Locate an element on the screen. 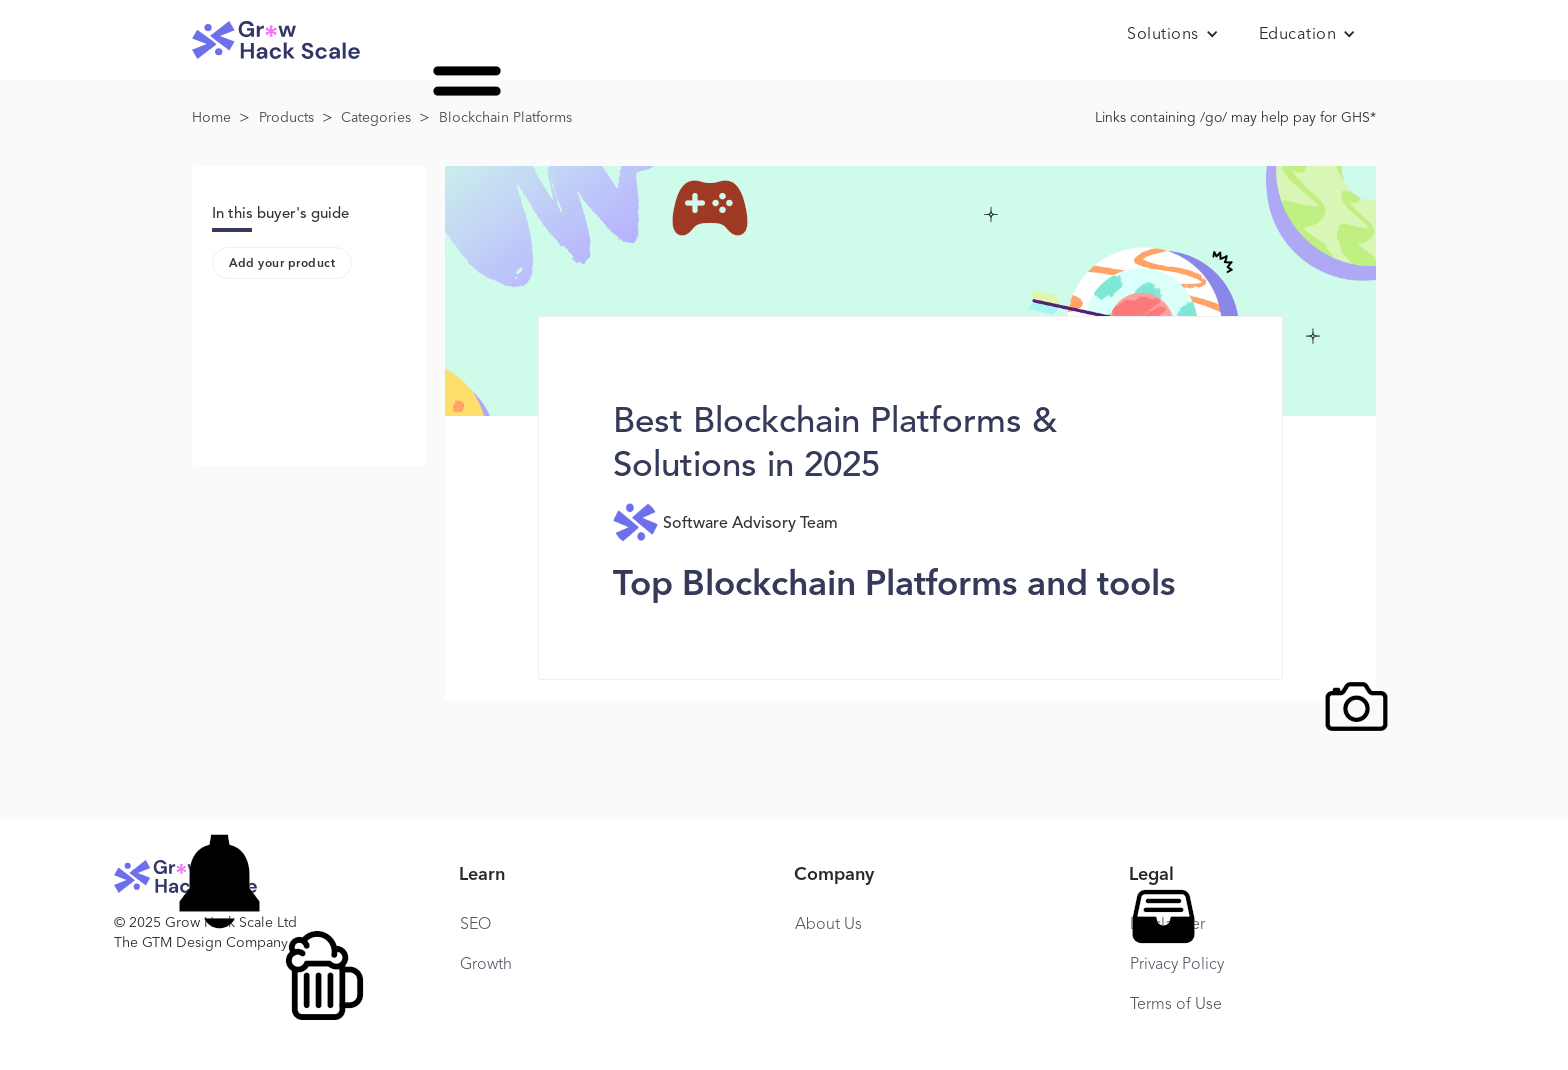  access gaming features or settings is located at coordinates (710, 208).